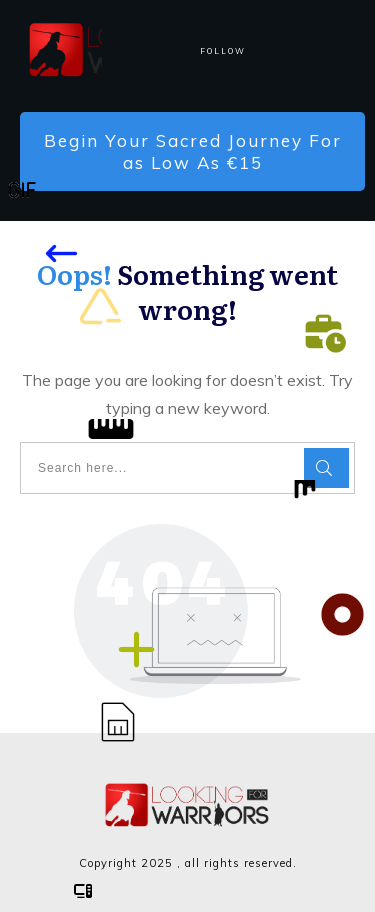 Image resolution: width=375 pixels, height=912 pixels. What do you see at coordinates (61, 253) in the screenshot?
I see `go back to the previous page` at bounding box center [61, 253].